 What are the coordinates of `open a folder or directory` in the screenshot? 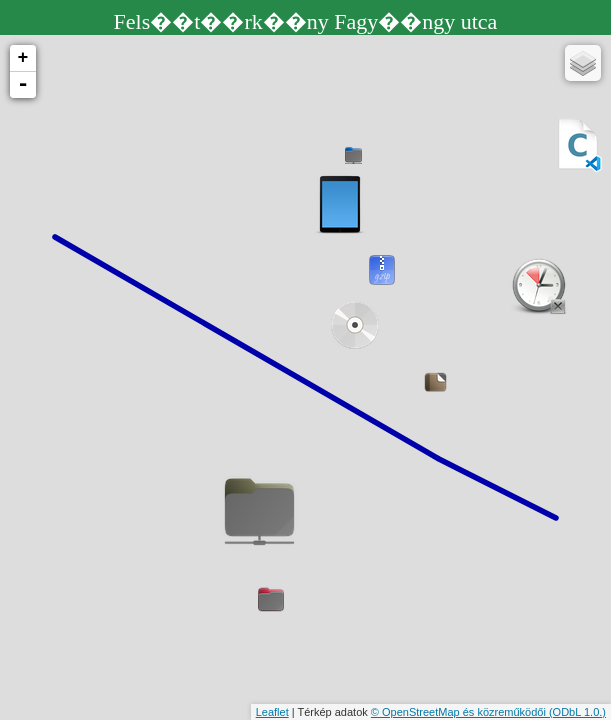 It's located at (271, 599).